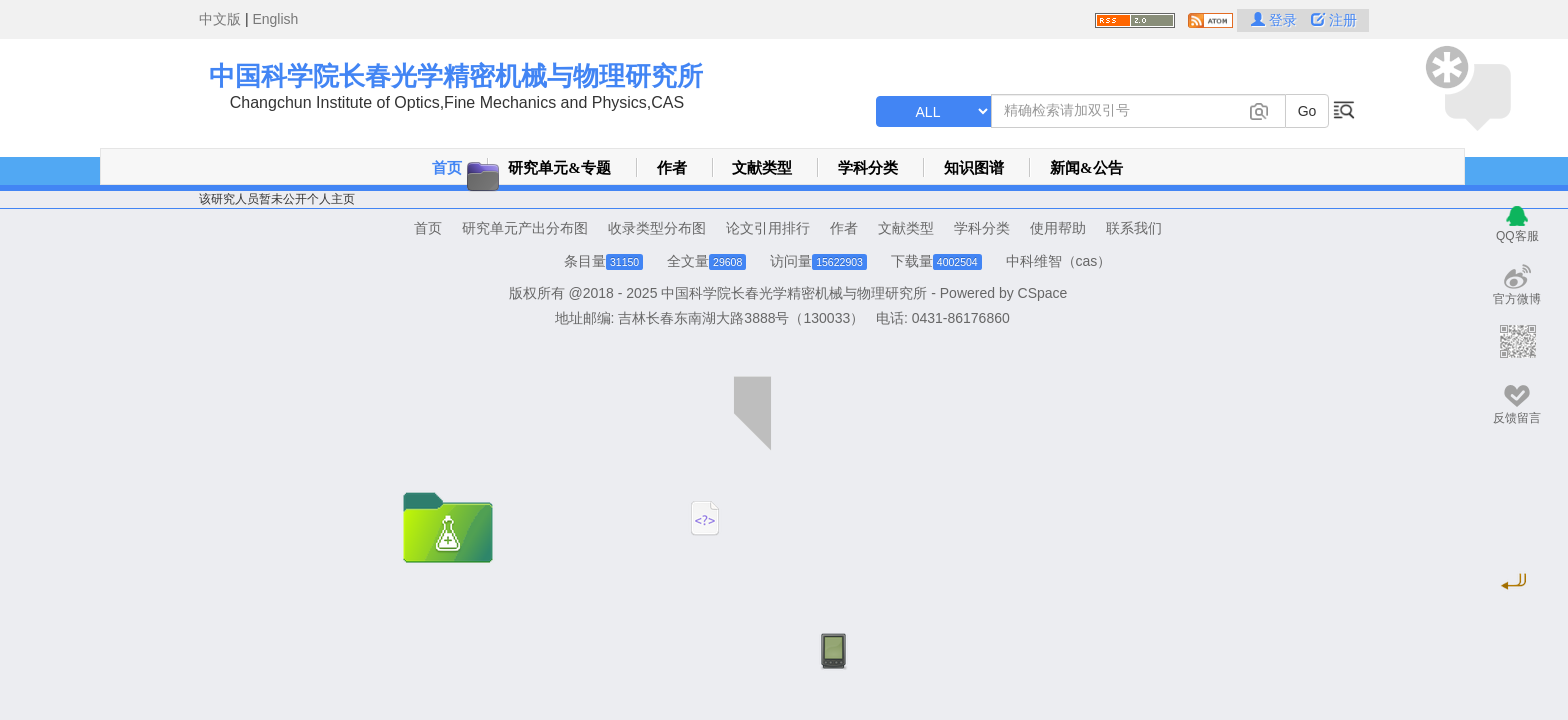 The image size is (1568, 720). What do you see at coordinates (1468, 88) in the screenshot?
I see `configure notification settings` at bounding box center [1468, 88].